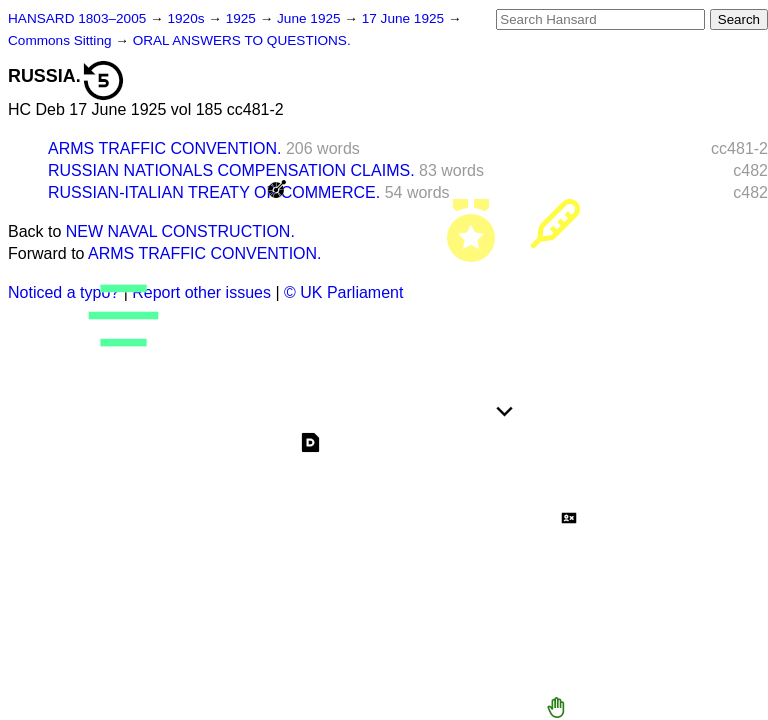 The height and width of the screenshot is (720, 768). I want to click on open navigation menu, so click(123, 315).